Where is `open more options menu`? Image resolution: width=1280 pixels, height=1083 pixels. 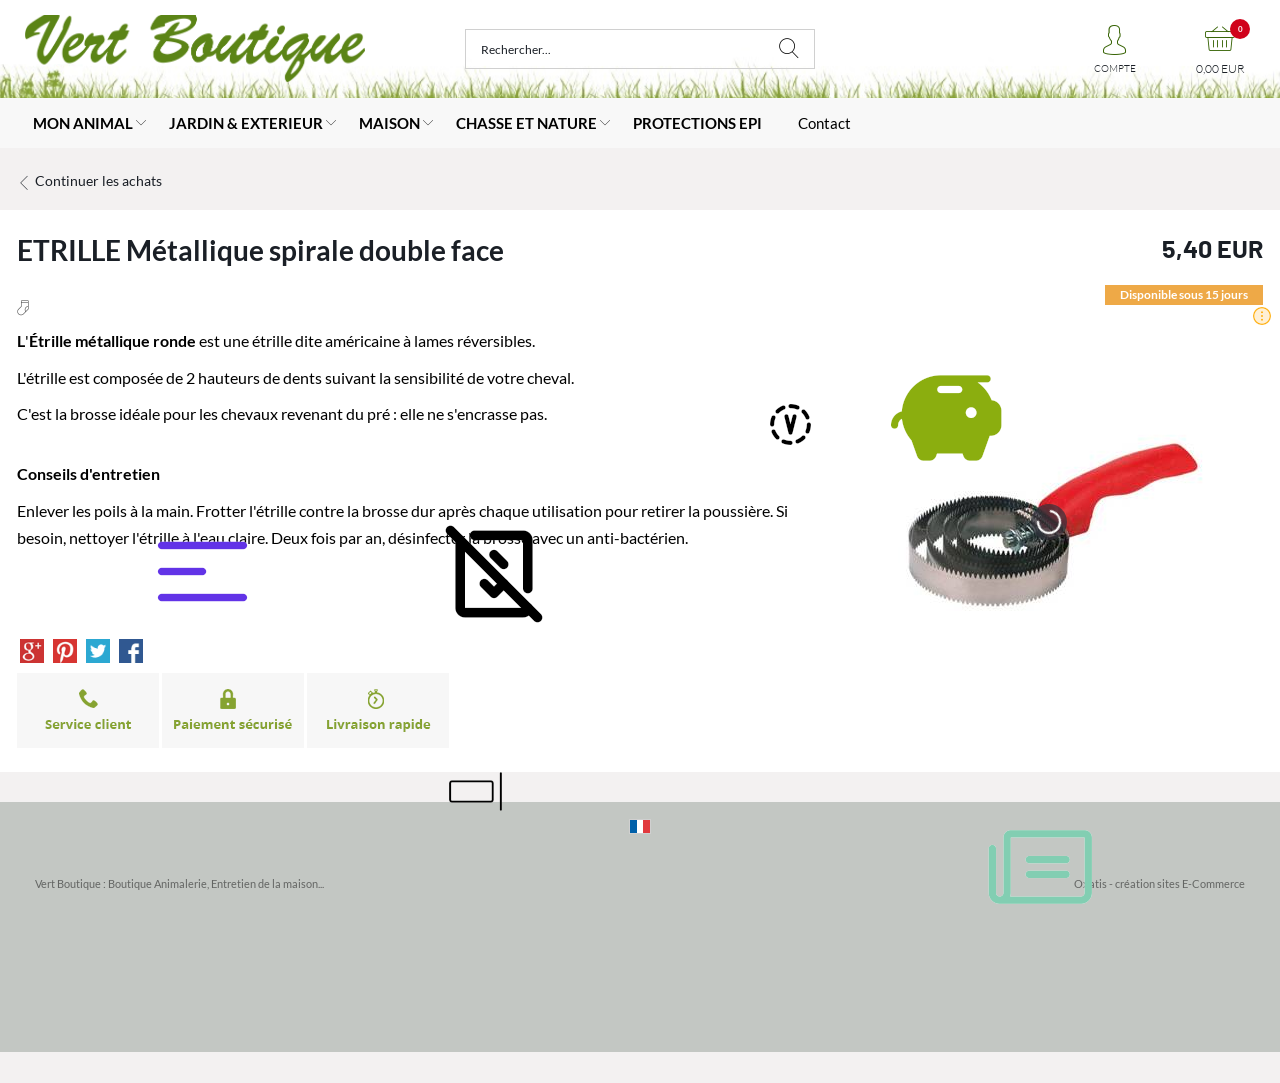 open more options menu is located at coordinates (1262, 316).